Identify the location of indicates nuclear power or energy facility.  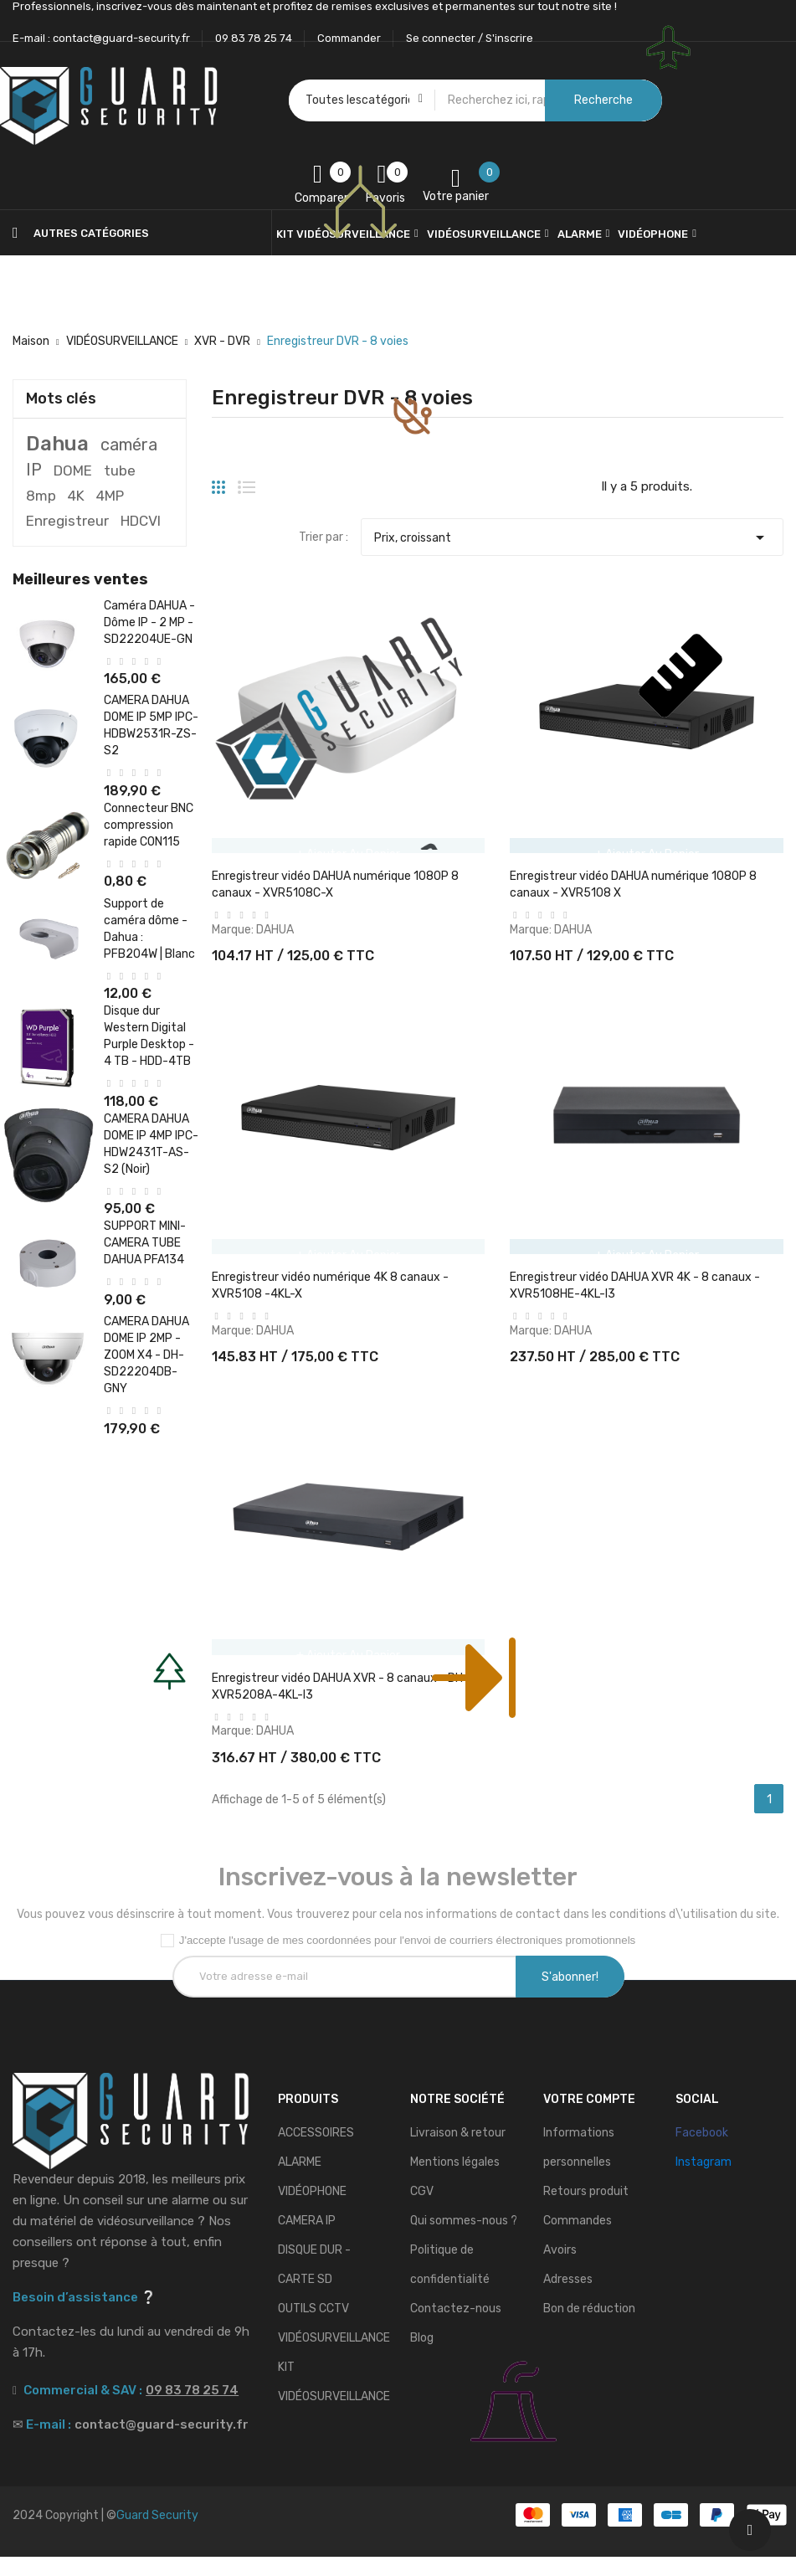
(513, 2407).